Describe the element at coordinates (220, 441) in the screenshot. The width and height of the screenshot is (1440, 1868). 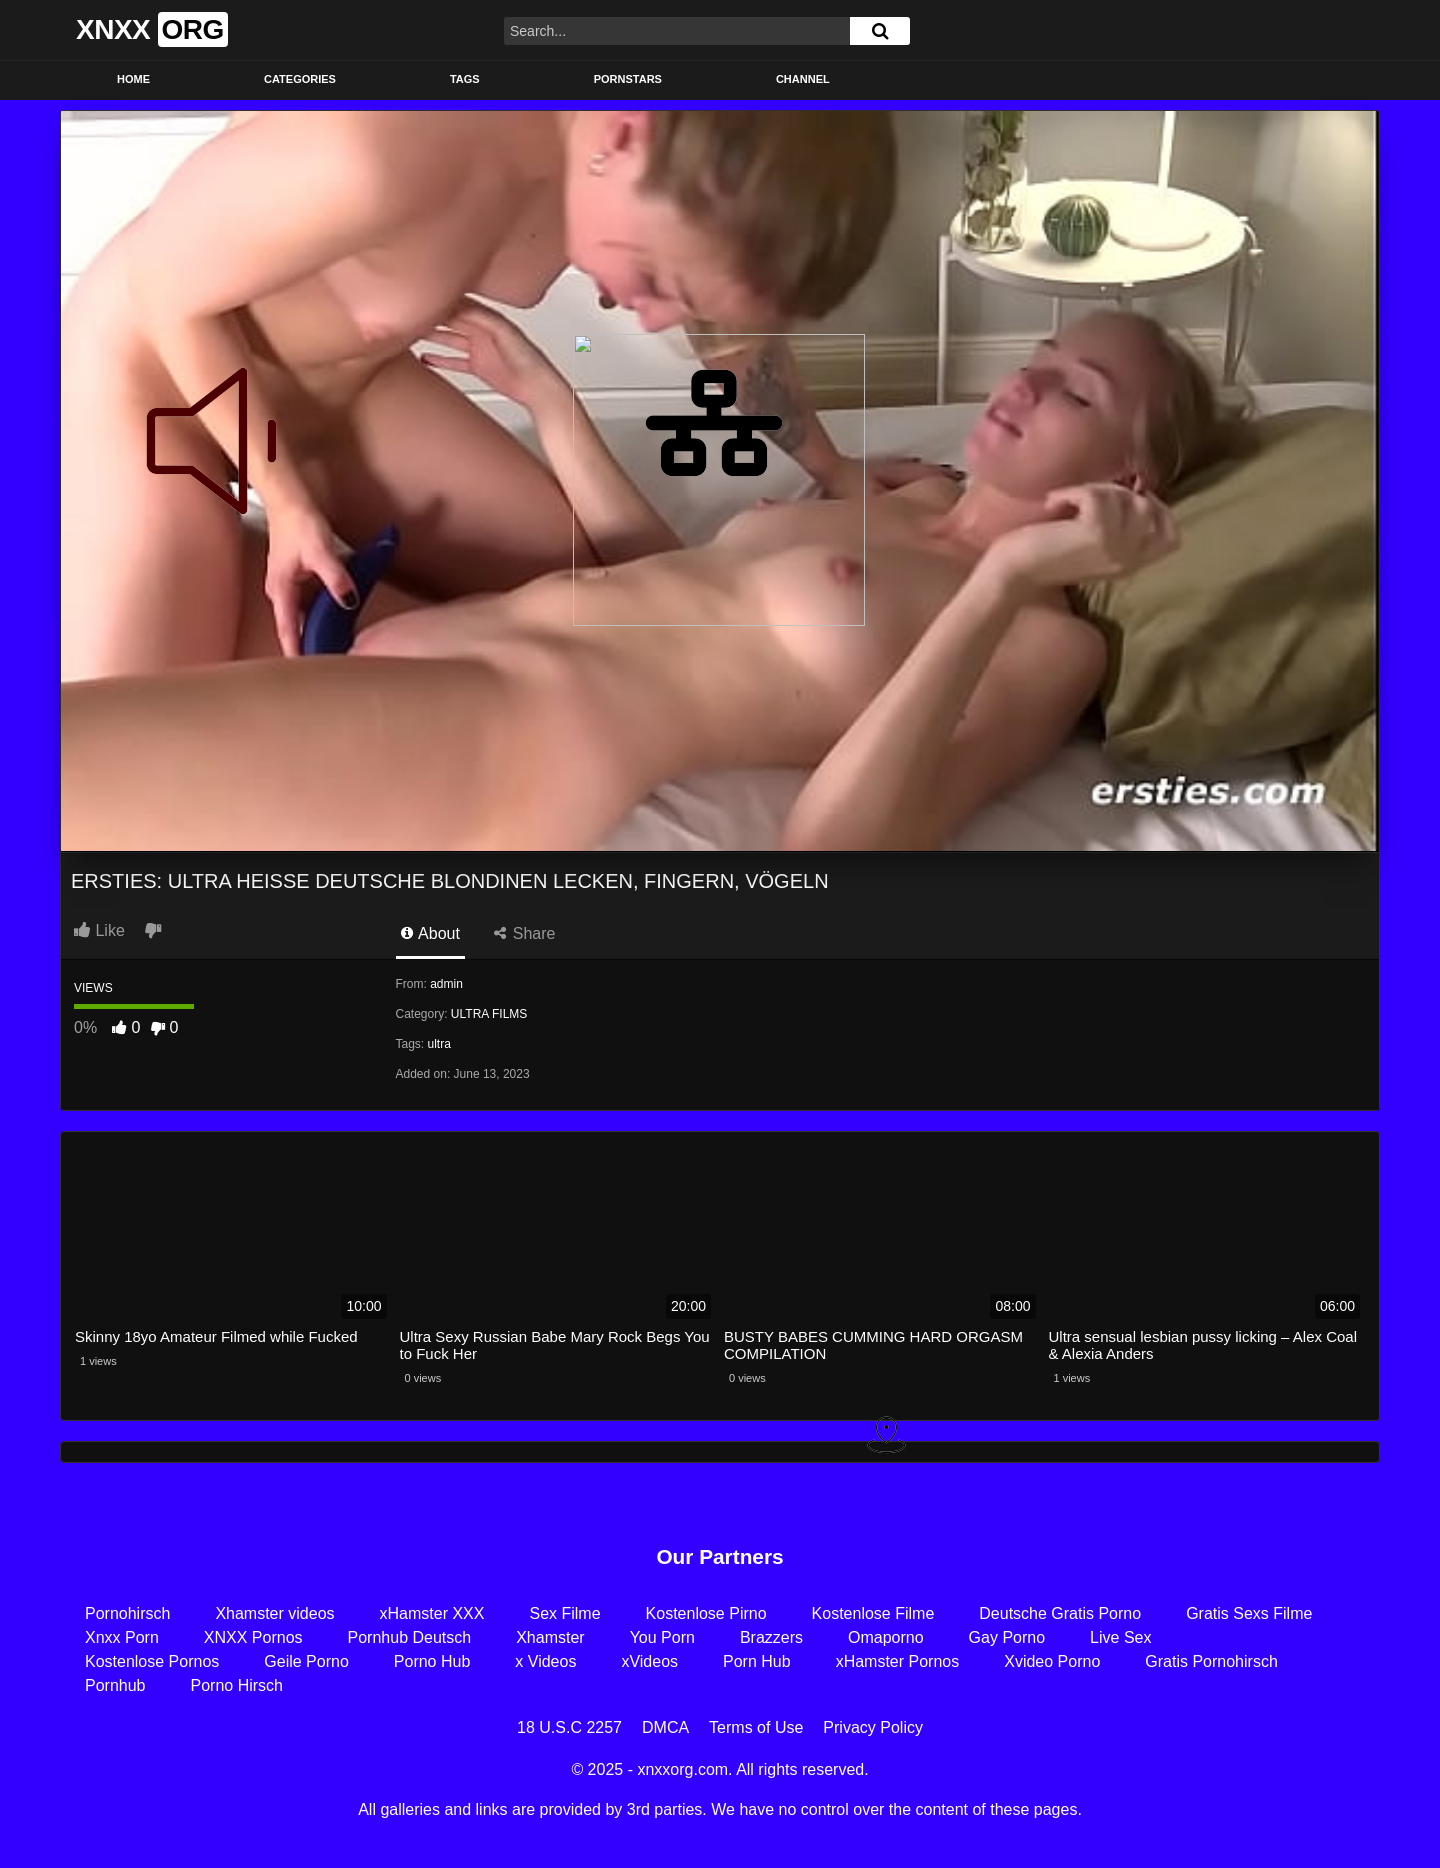
I see `adjust volume to low level` at that location.